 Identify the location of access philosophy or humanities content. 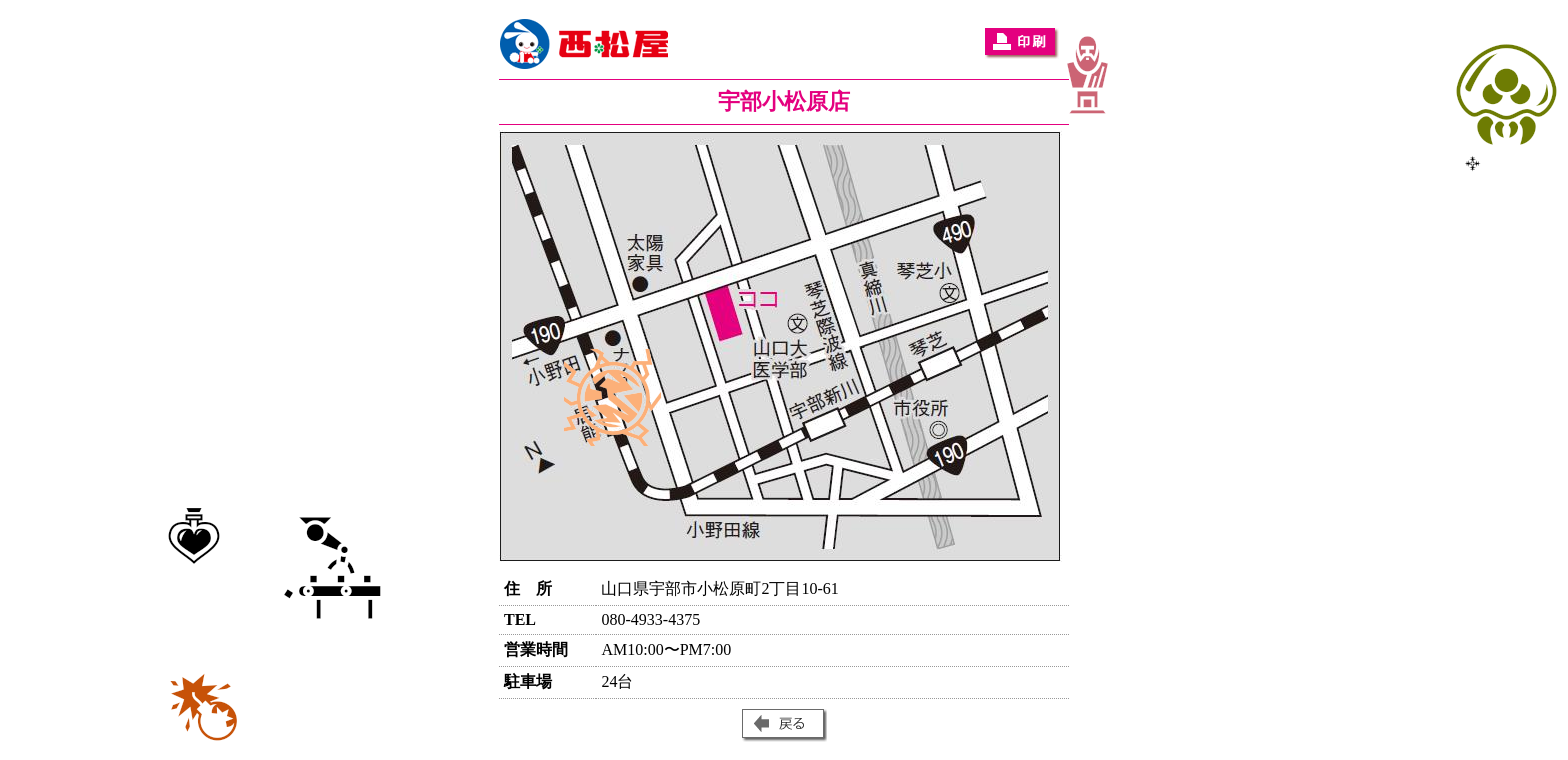
(1087, 73).